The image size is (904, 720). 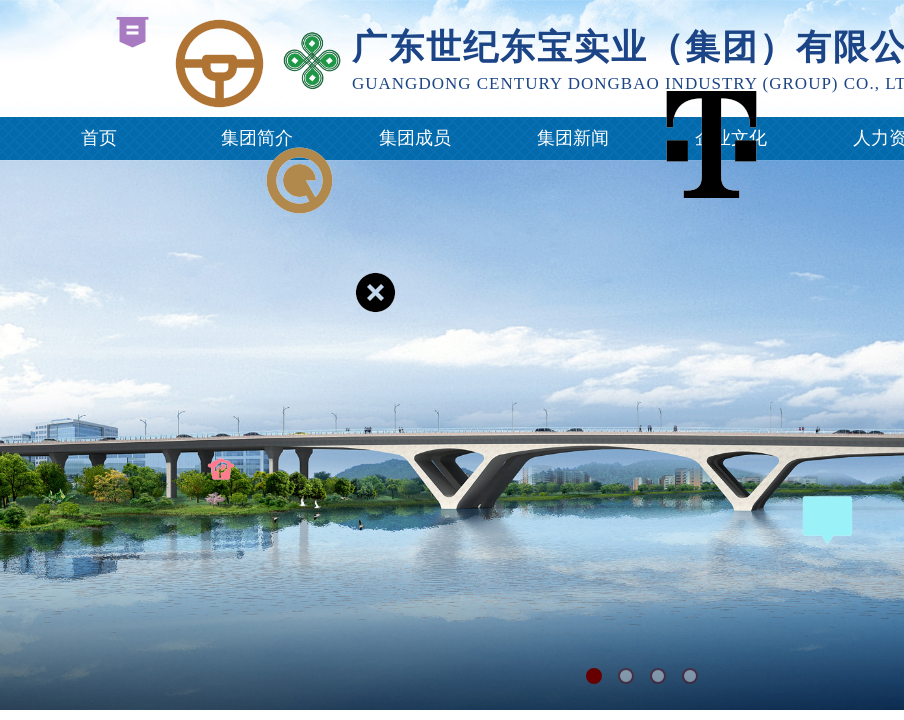 I want to click on close or dismiss a dialog, so click(x=375, y=292).